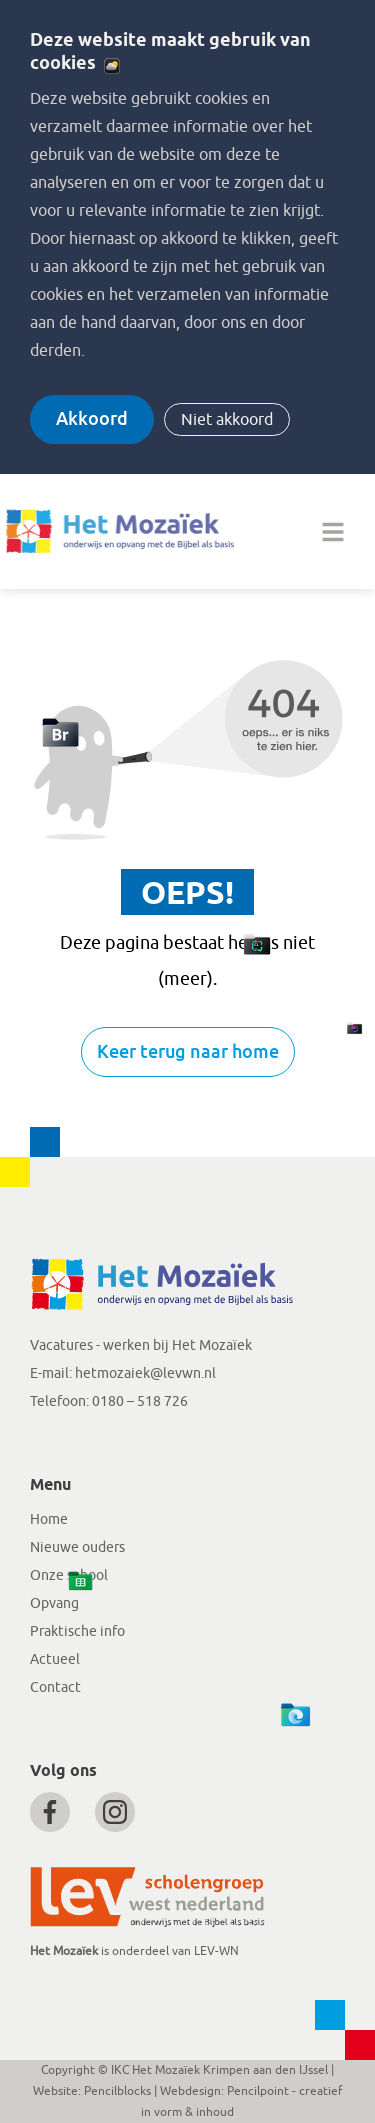 The image size is (375, 2123). Describe the element at coordinates (80, 1581) in the screenshot. I see `open folder containing Google Sheets files` at that location.